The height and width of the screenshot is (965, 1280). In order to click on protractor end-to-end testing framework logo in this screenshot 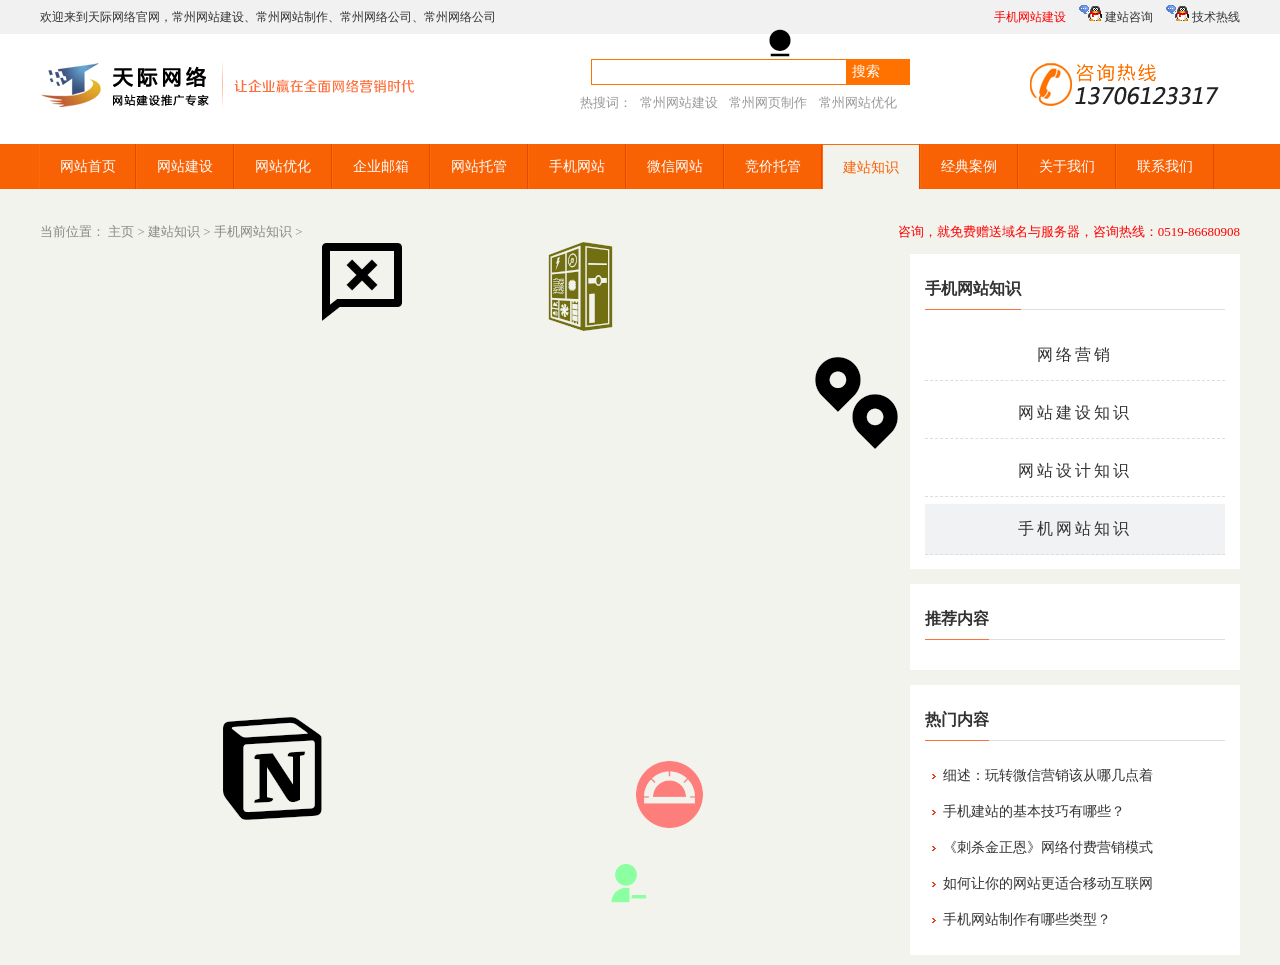, I will do `click(669, 794)`.